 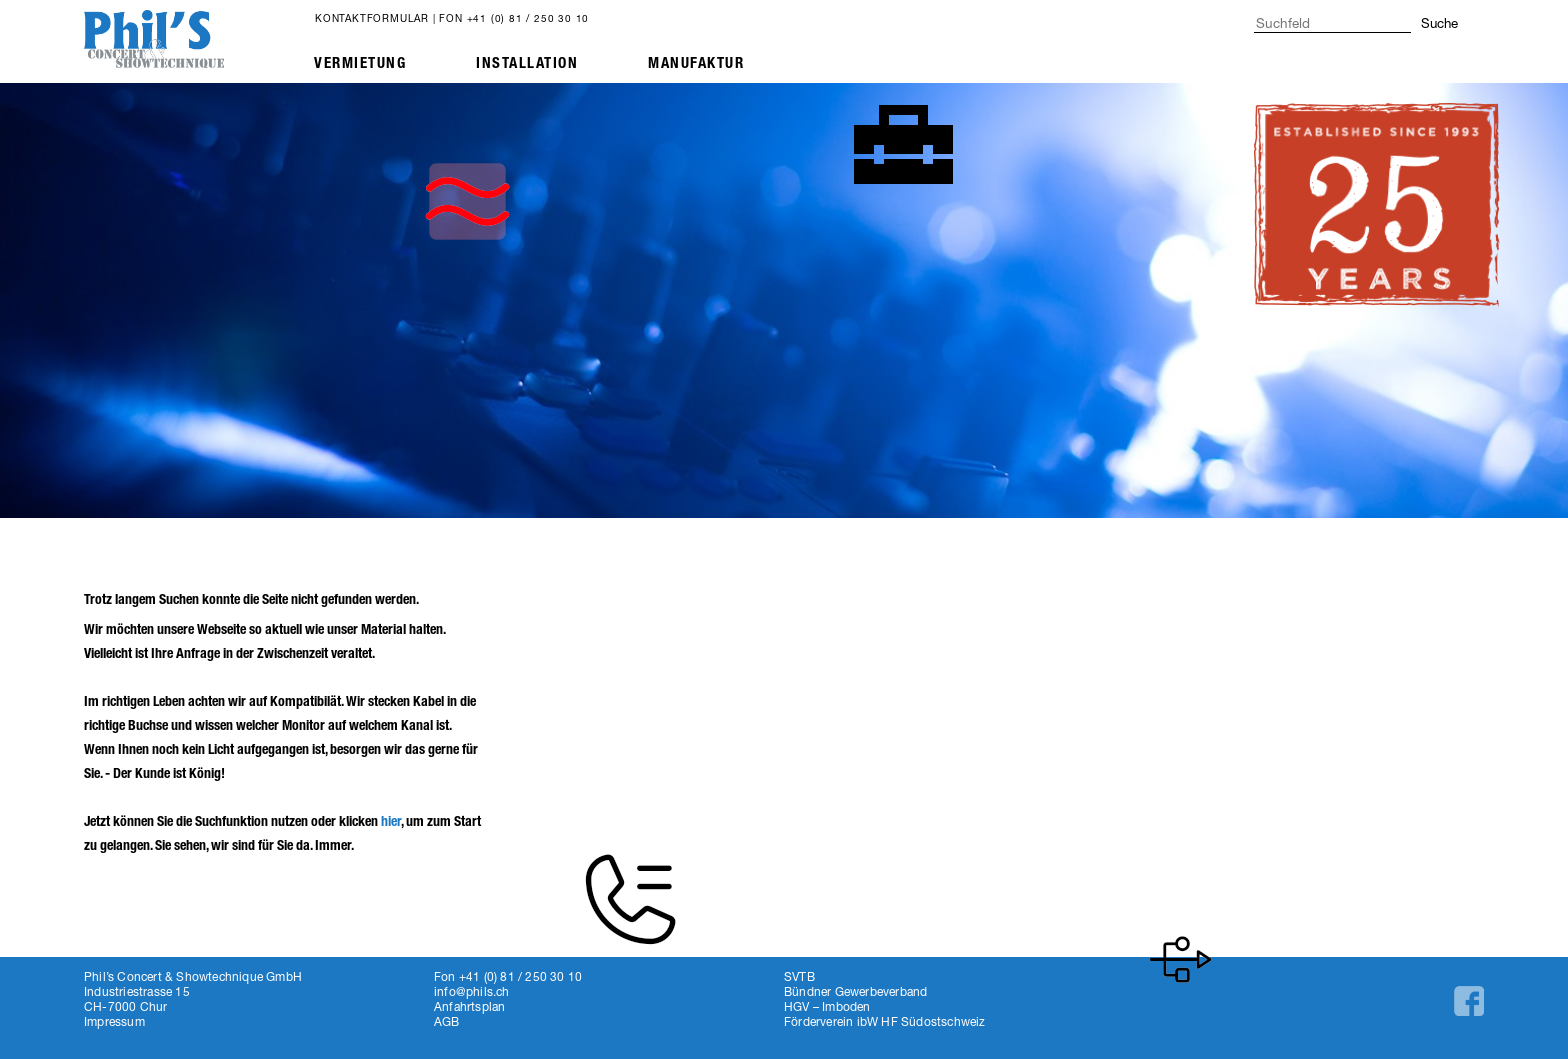 What do you see at coordinates (467, 201) in the screenshot?
I see `indicates approximate or estimated value` at bounding box center [467, 201].